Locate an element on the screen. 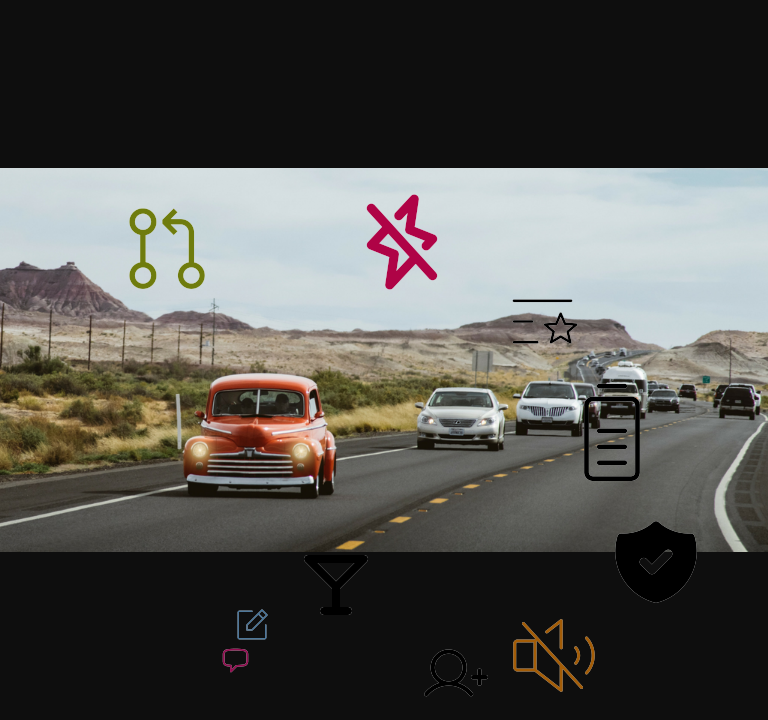 This screenshot has width=768, height=720. create a new note is located at coordinates (252, 625).